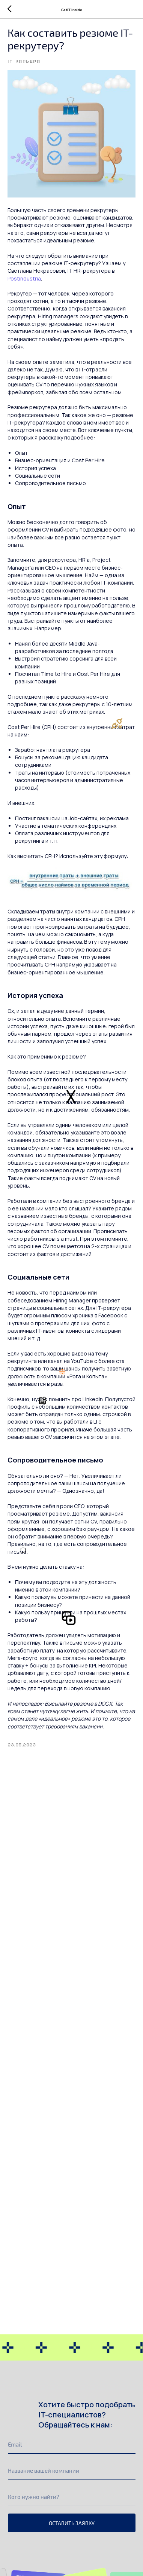 This screenshot has width=143, height=2576. What do you see at coordinates (43, 1400) in the screenshot?
I see `search for images or photos` at bounding box center [43, 1400].